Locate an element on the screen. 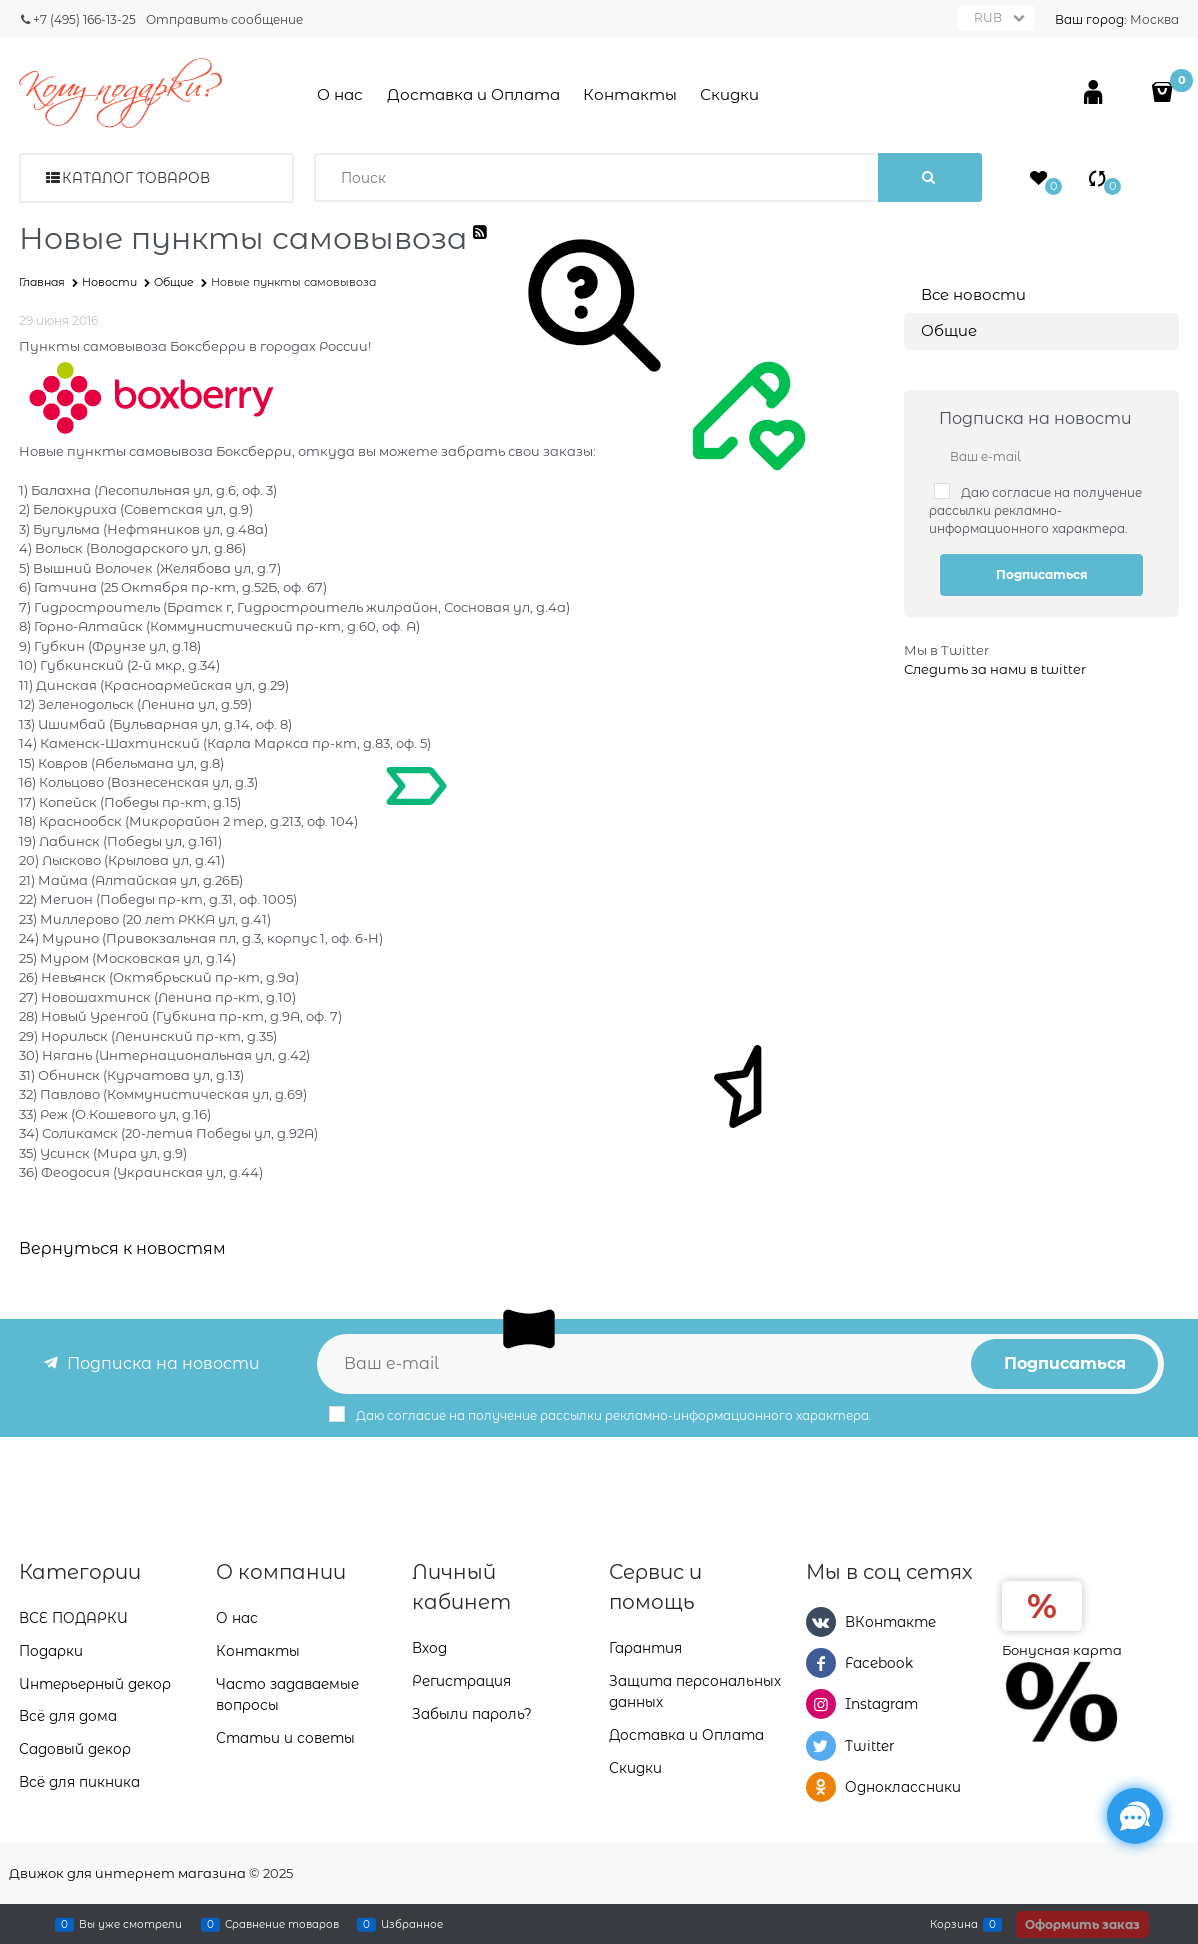 The height and width of the screenshot is (1944, 1198). mark item as important is located at coordinates (415, 786).